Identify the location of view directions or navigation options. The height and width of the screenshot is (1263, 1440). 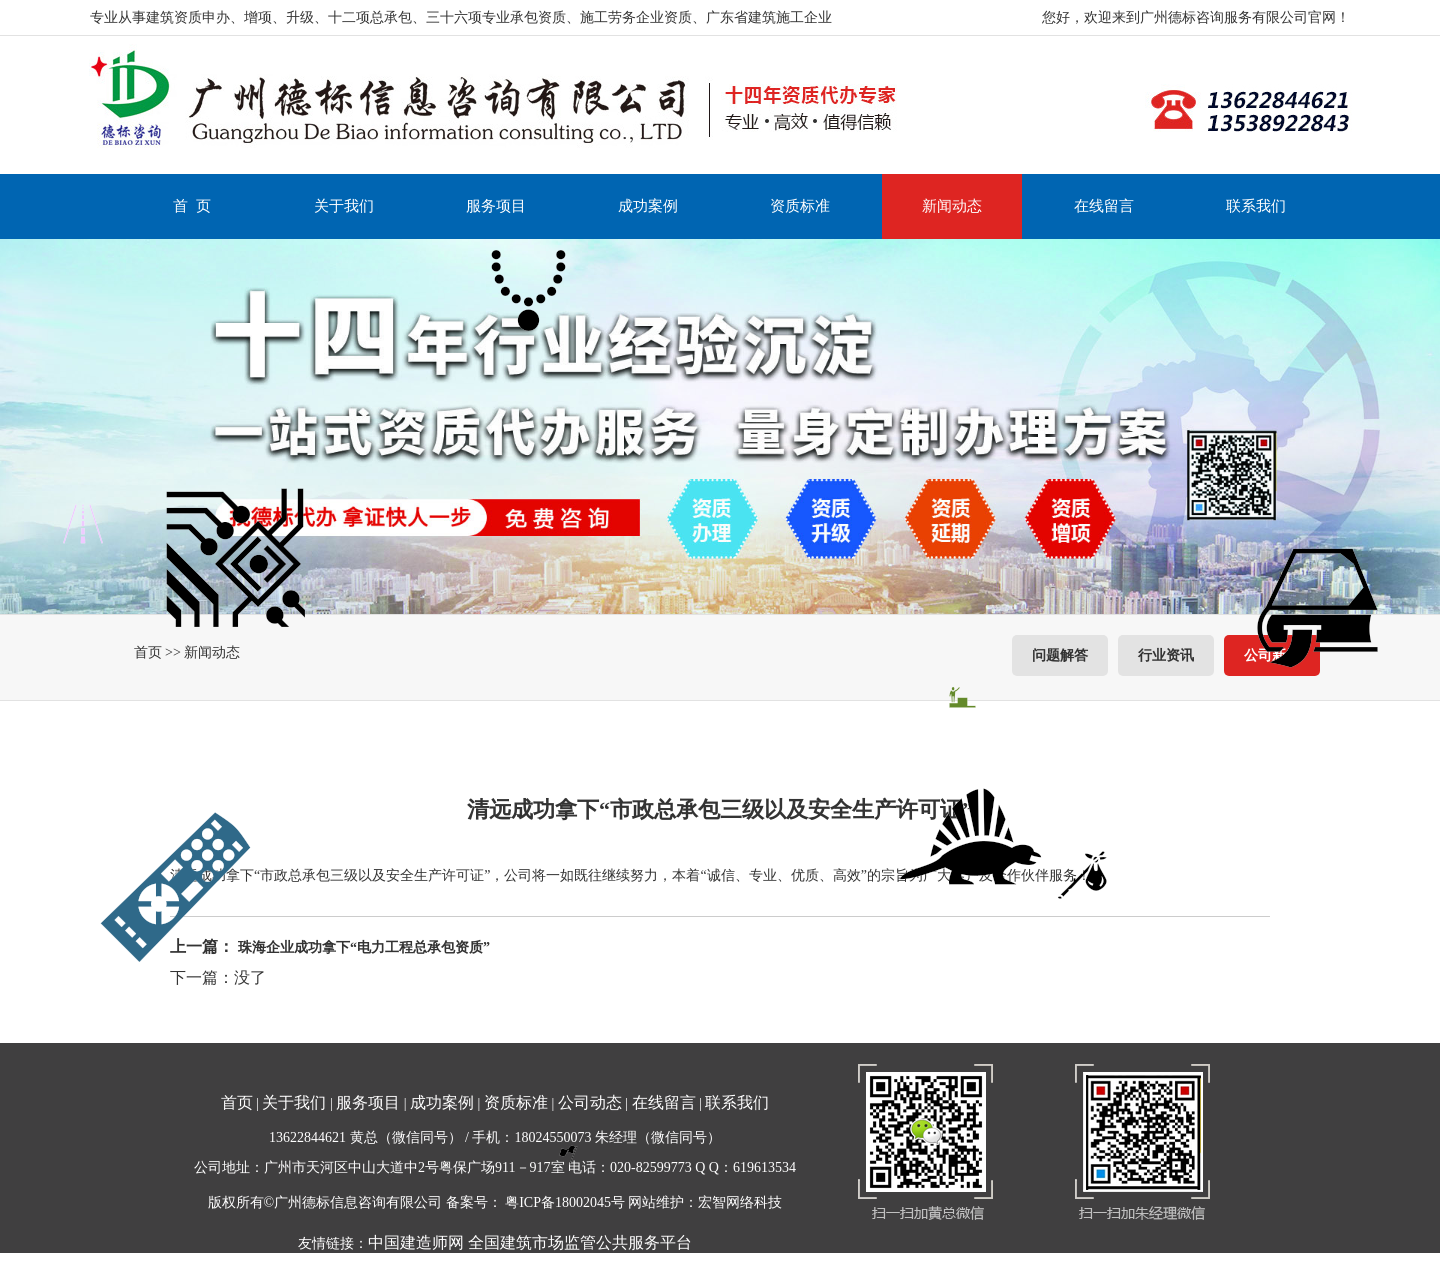
(83, 524).